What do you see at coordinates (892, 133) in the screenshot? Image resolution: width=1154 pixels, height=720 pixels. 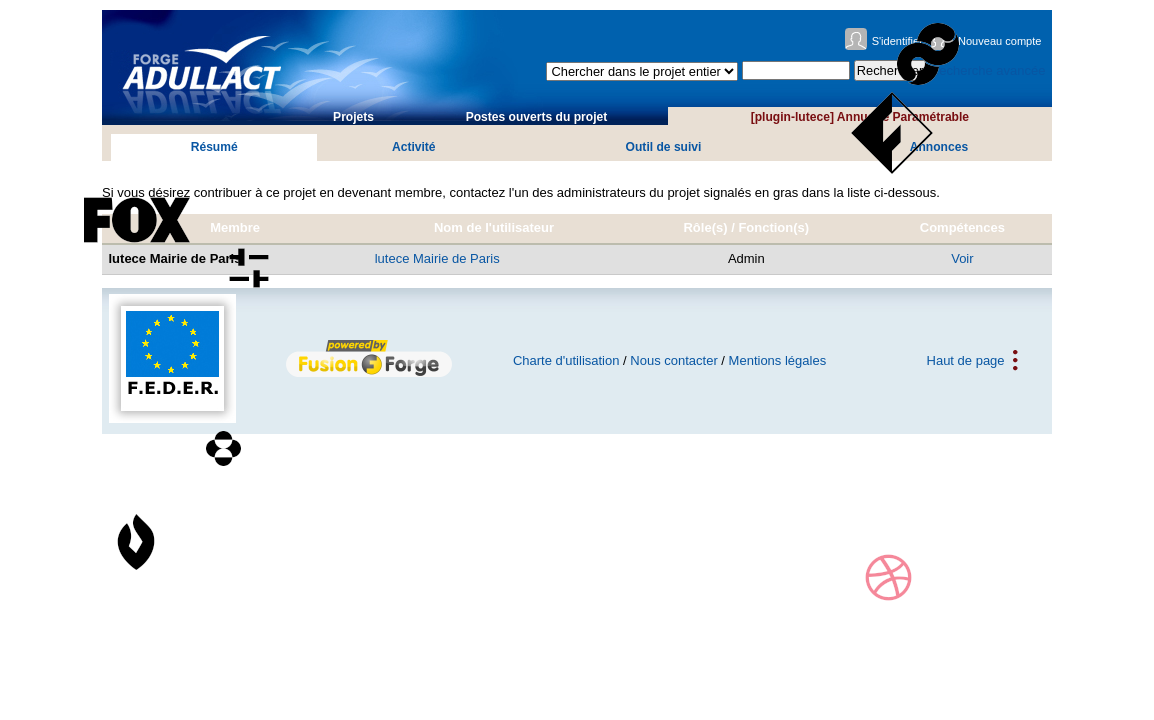 I see `flashforge brand logo` at bounding box center [892, 133].